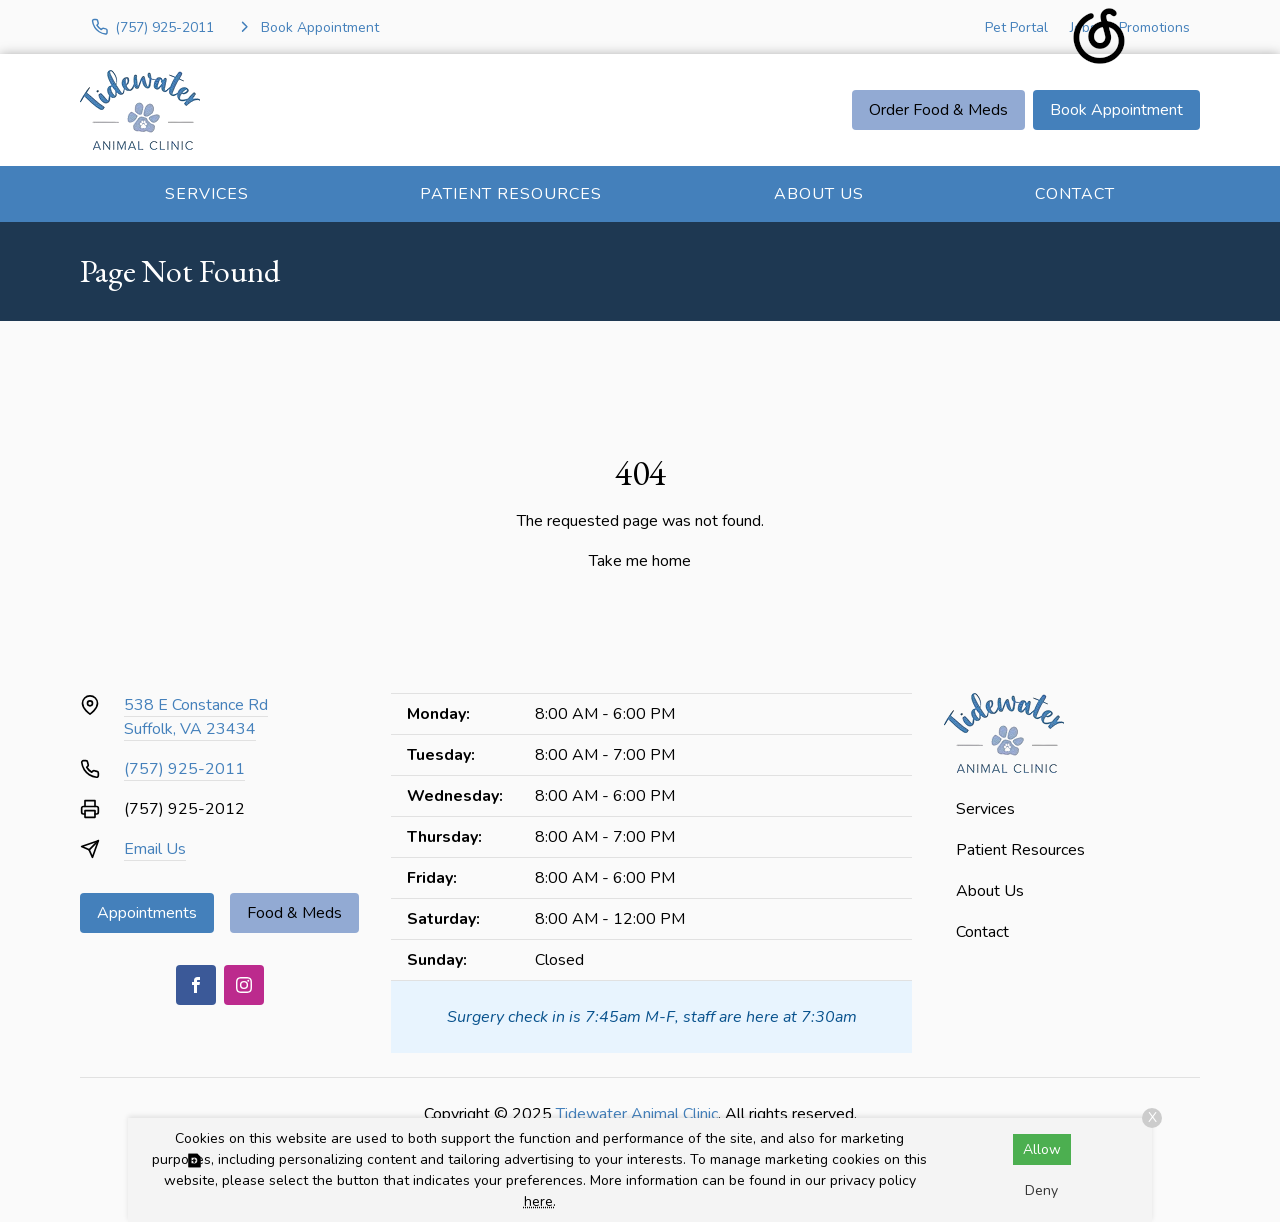 The width and height of the screenshot is (1280, 1222). Describe the element at coordinates (1099, 36) in the screenshot. I see `open netease cloud music app` at that location.